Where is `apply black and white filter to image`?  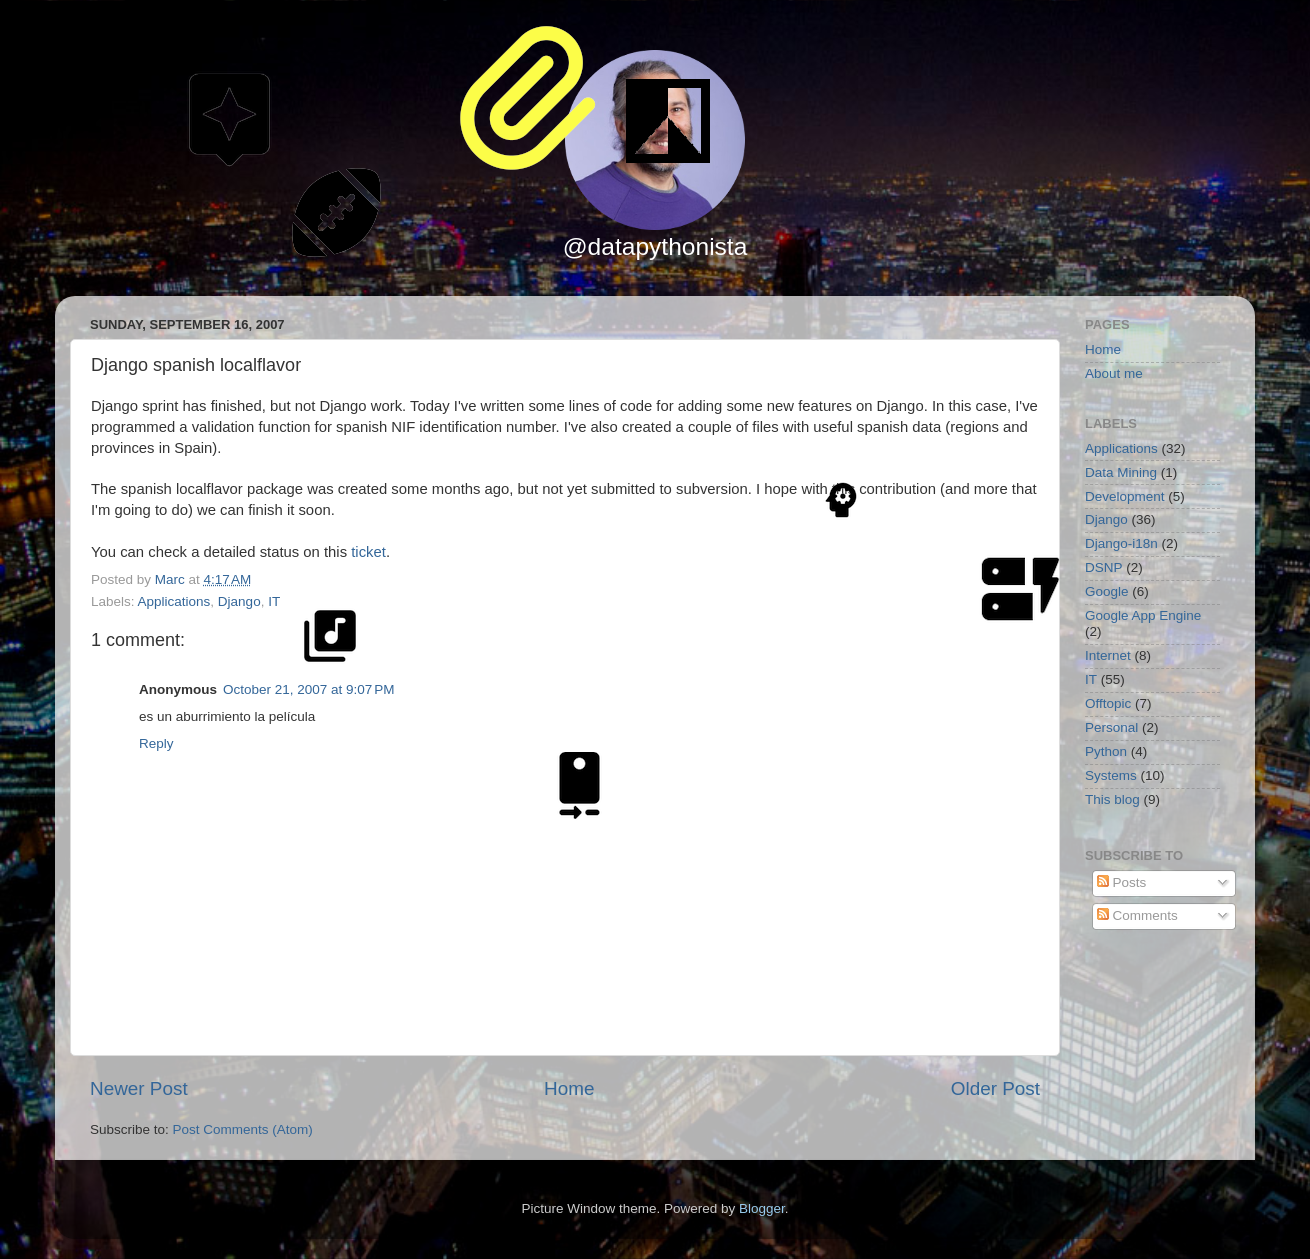
apply black and white filter to image is located at coordinates (668, 121).